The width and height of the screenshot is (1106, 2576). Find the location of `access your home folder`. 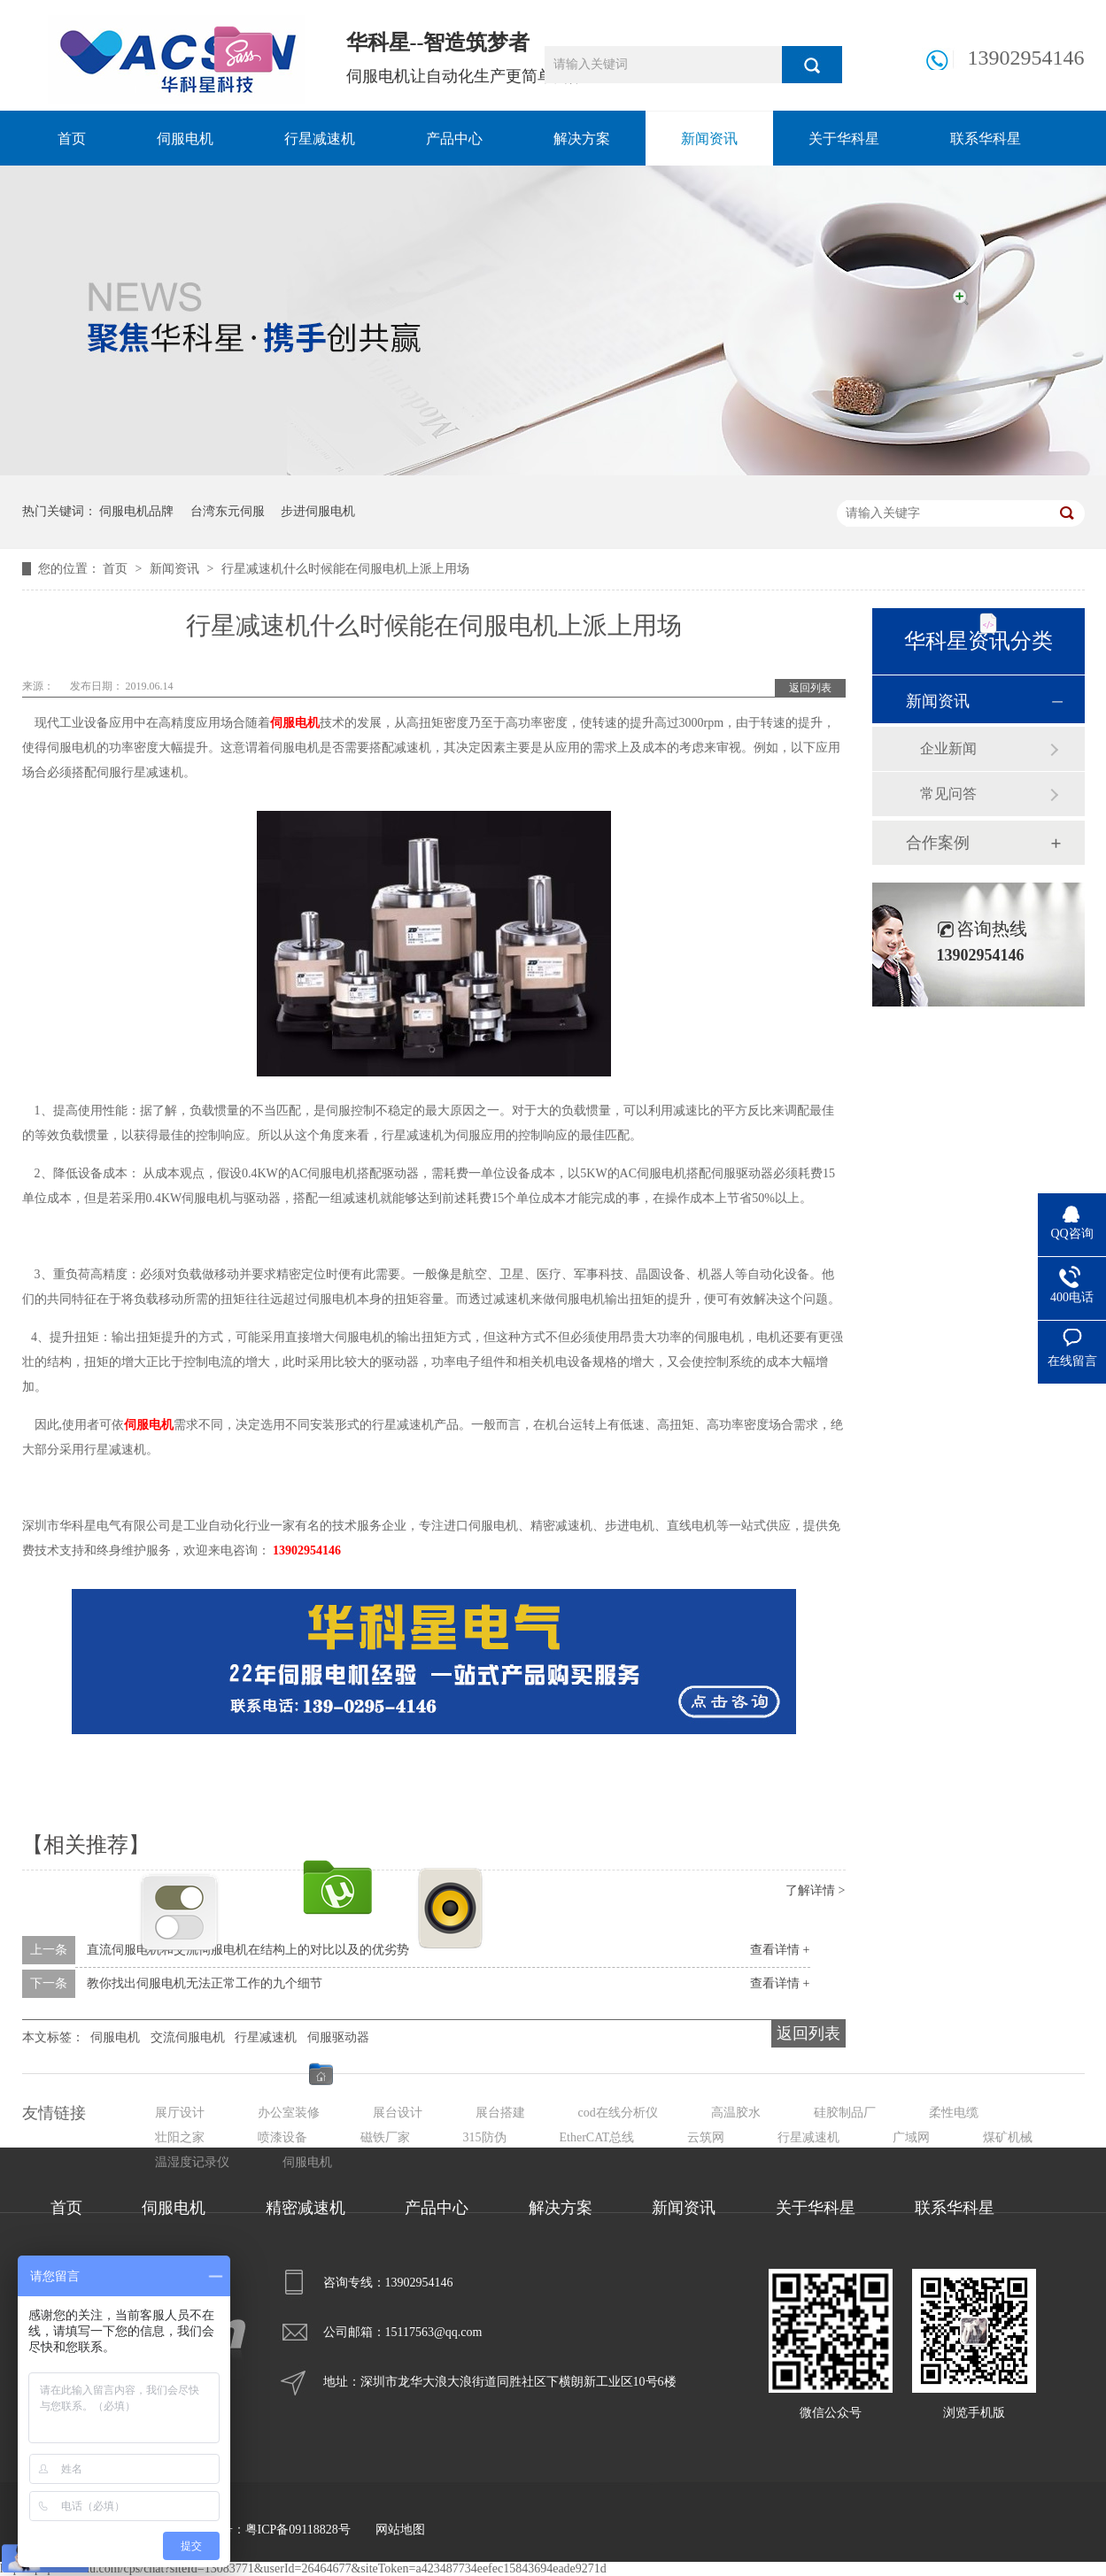

access your home folder is located at coordinates (321, 2073).